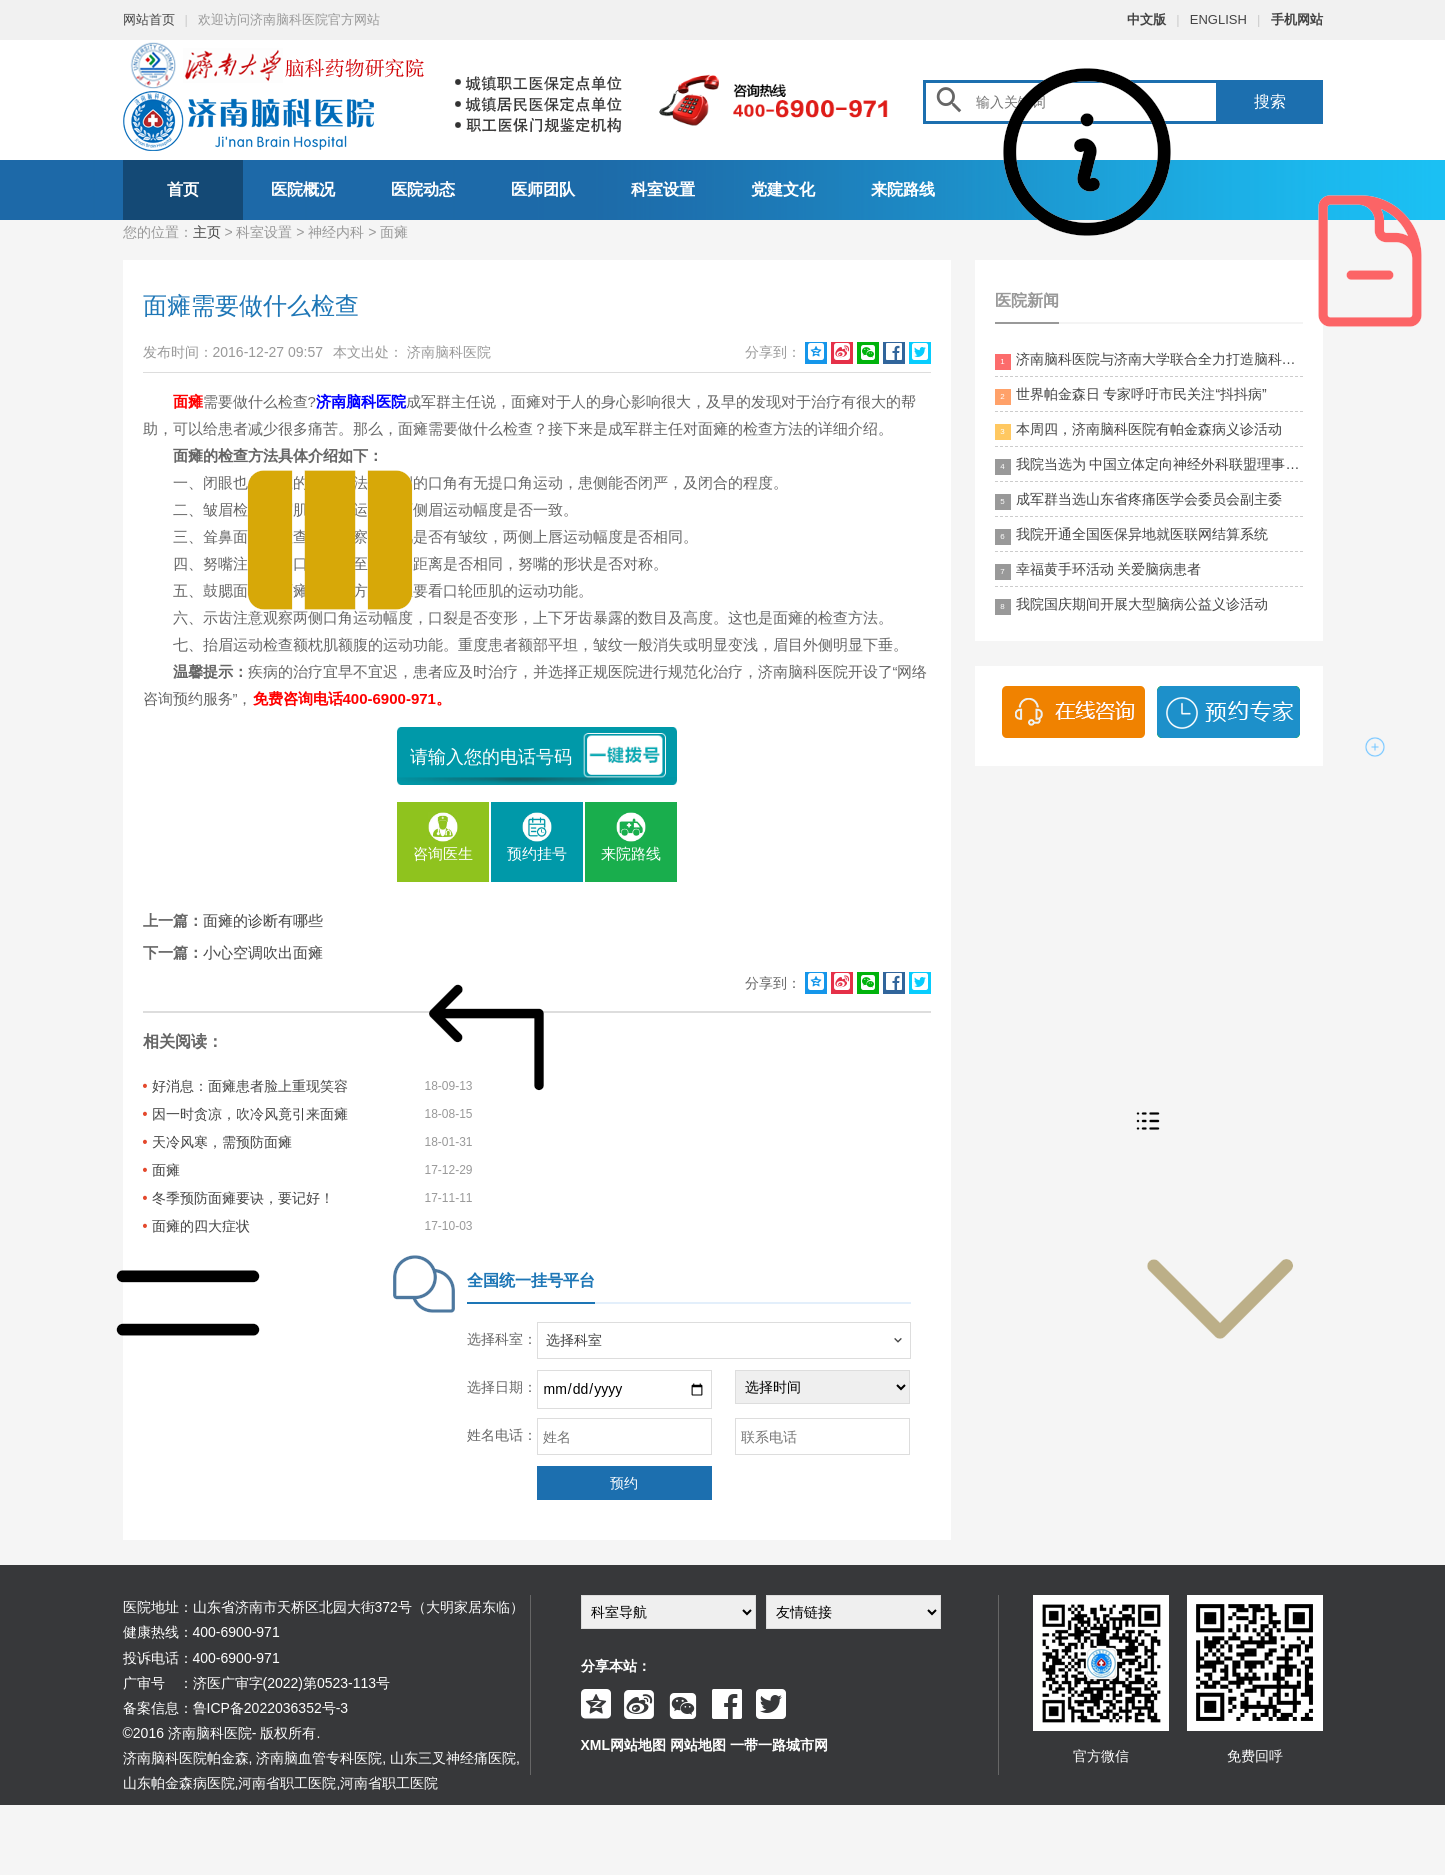 The width and height of the screenshot is (1445, 1875). I want to click on expand a dropdown menu or section, so click(1220, 1299).